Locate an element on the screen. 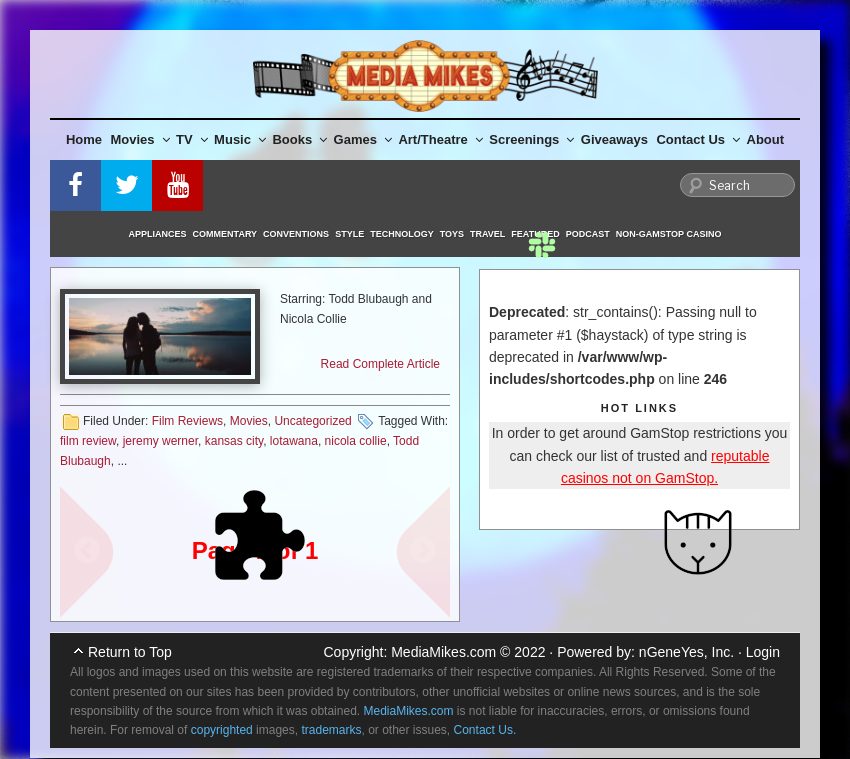 This screenshot has height=759, width=850. view pet or animal-related content is located at coordinates (698, 541).